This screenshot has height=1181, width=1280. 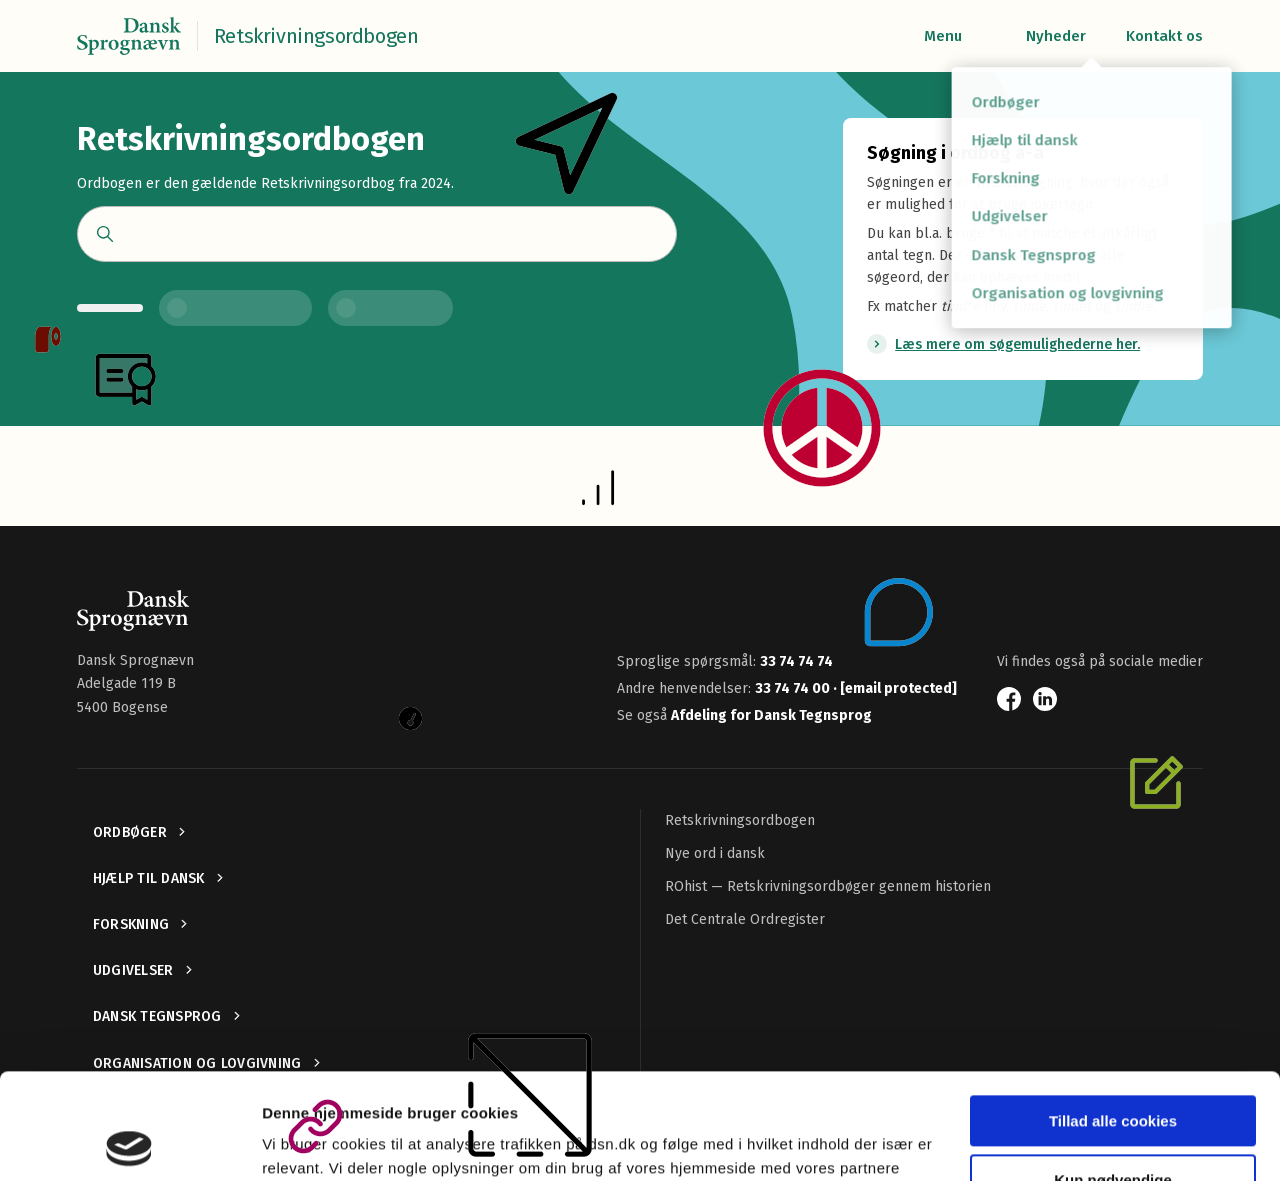 What do you see at coordinates (615, 477) in the screenshot?
I see `indicates medium cellular signal strength` at bounding box center [615, 477].